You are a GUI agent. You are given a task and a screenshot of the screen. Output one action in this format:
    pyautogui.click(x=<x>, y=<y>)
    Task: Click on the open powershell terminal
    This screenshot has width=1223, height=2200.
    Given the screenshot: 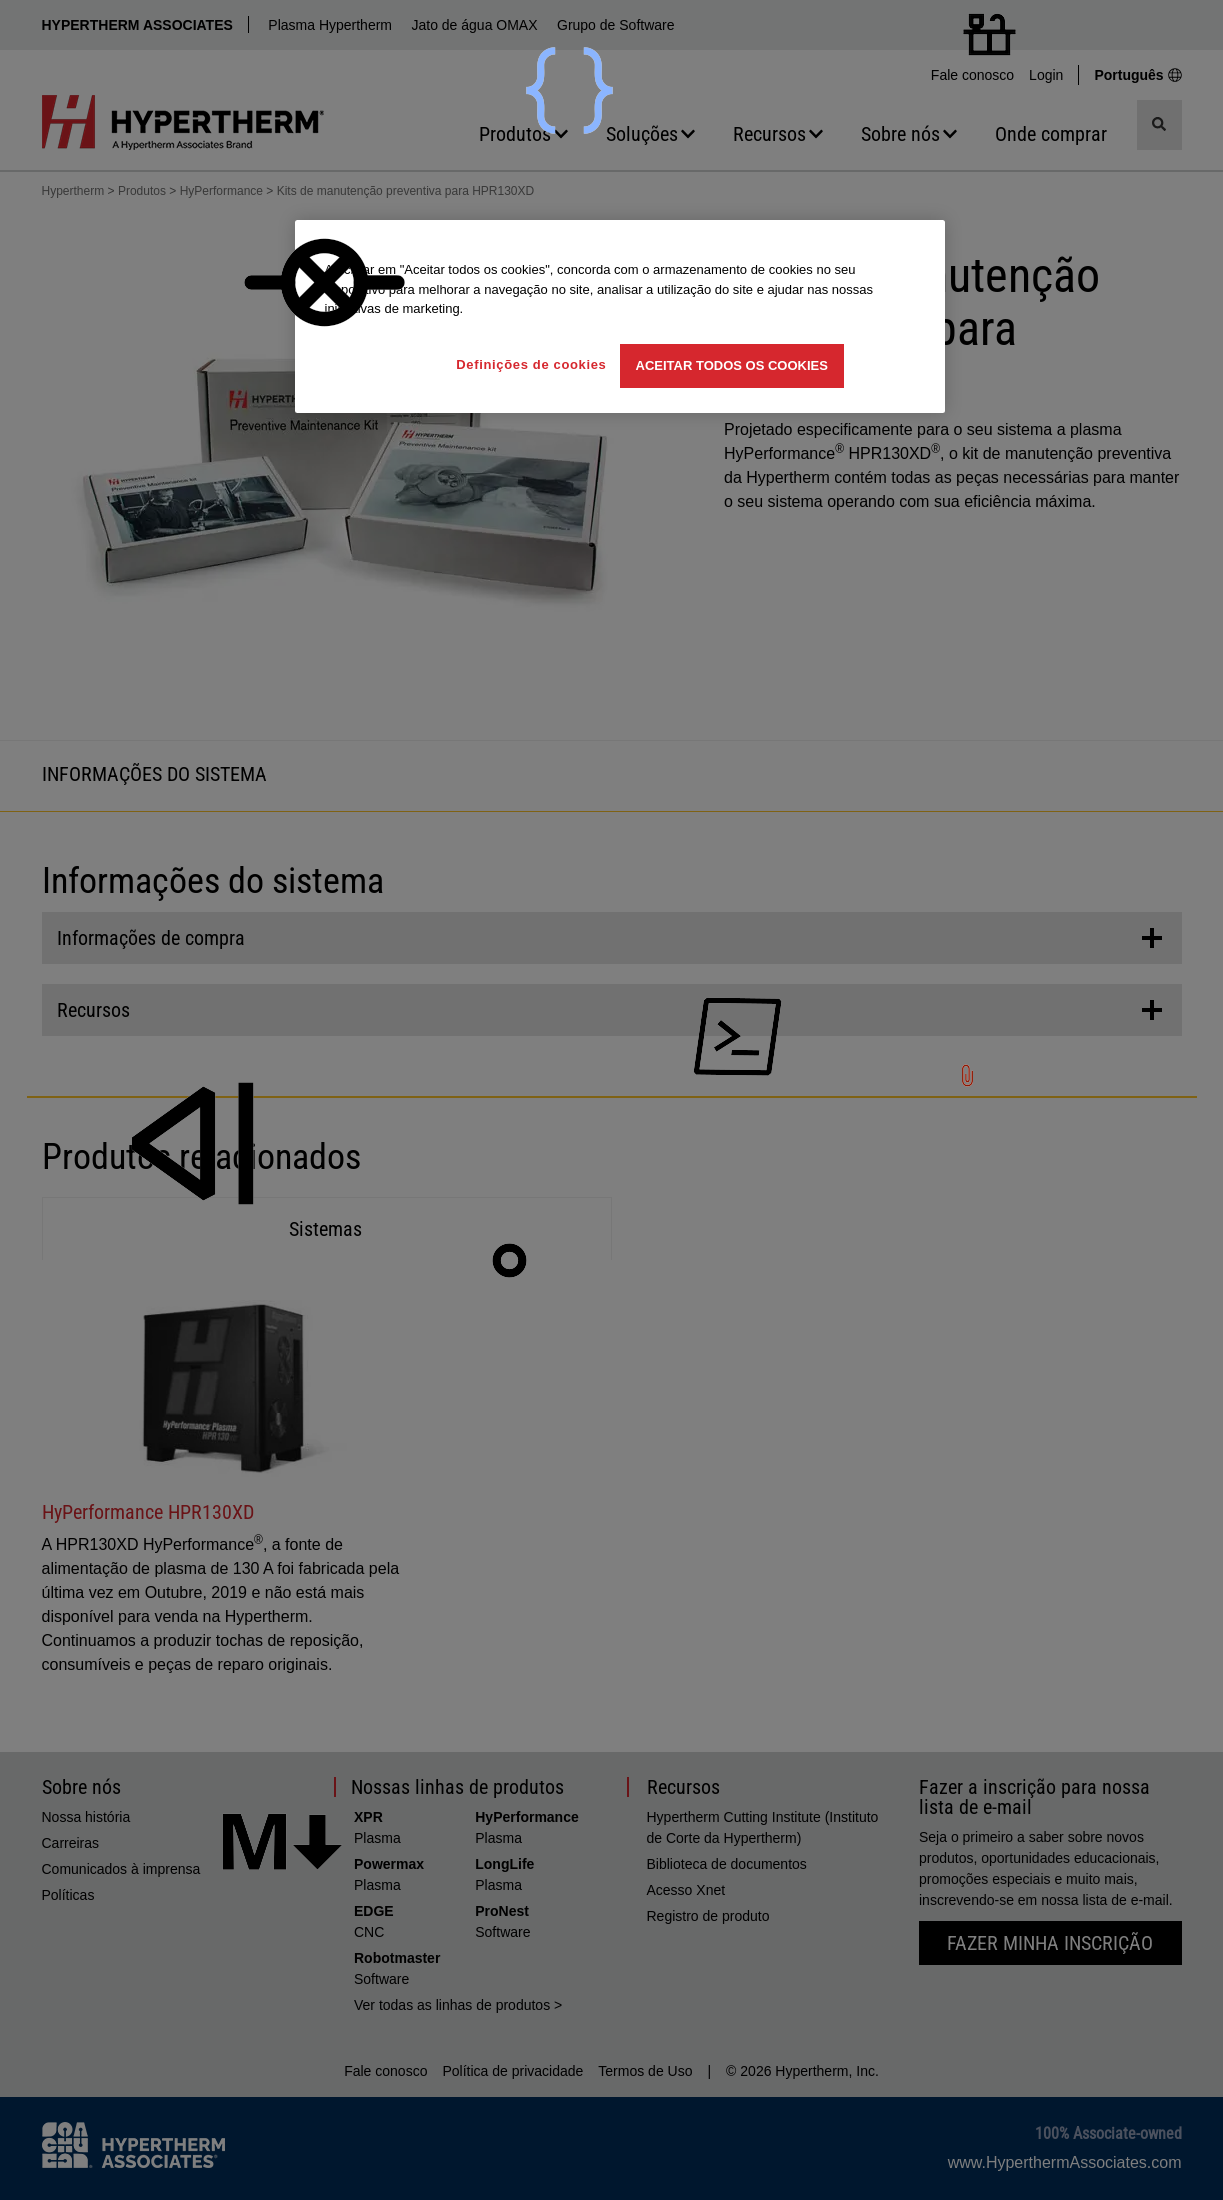 What is the action you would take?
    pyautogui.click(x=737, y=1036)
    